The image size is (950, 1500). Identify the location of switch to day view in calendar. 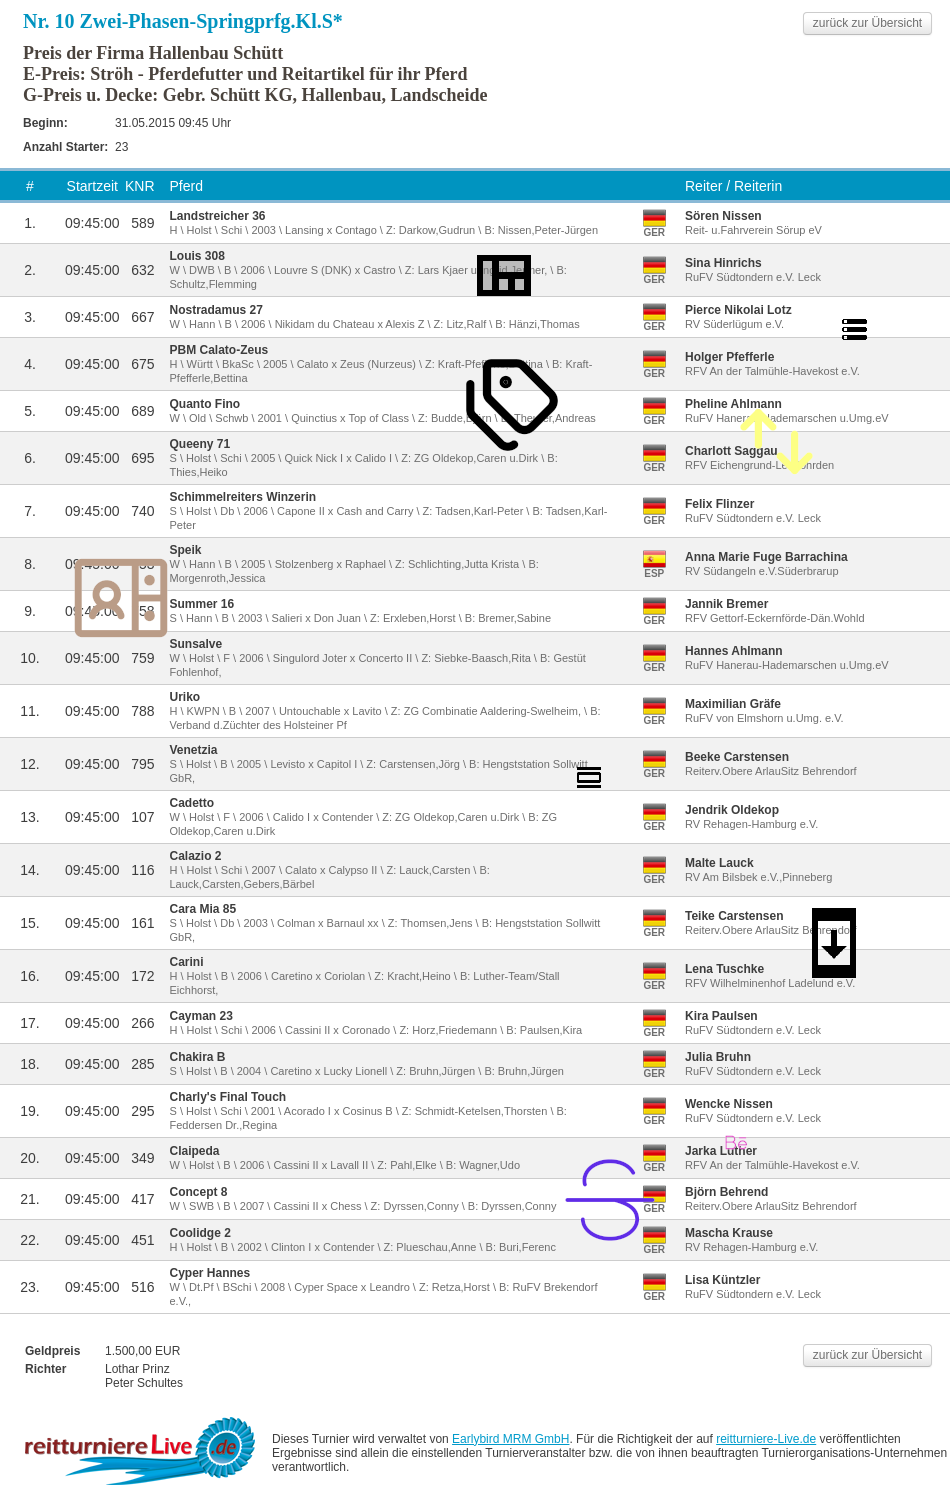
(589, 777).